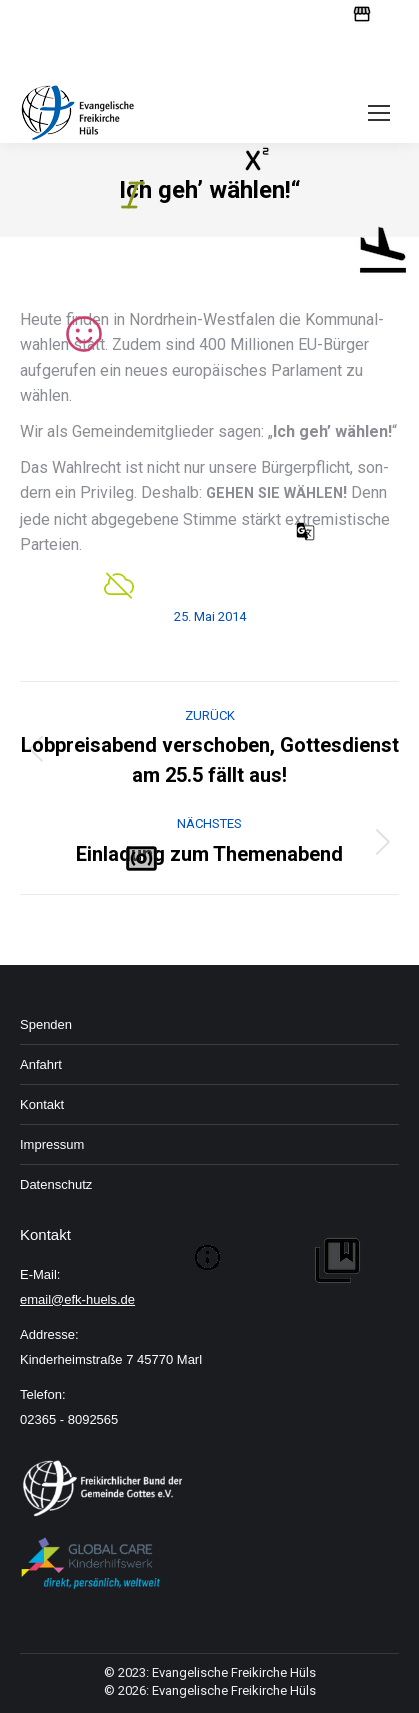 The width and height of the screenshot is (419, 1713). I want to click on indicates cloud sync is unavailable, so click(119, 585).